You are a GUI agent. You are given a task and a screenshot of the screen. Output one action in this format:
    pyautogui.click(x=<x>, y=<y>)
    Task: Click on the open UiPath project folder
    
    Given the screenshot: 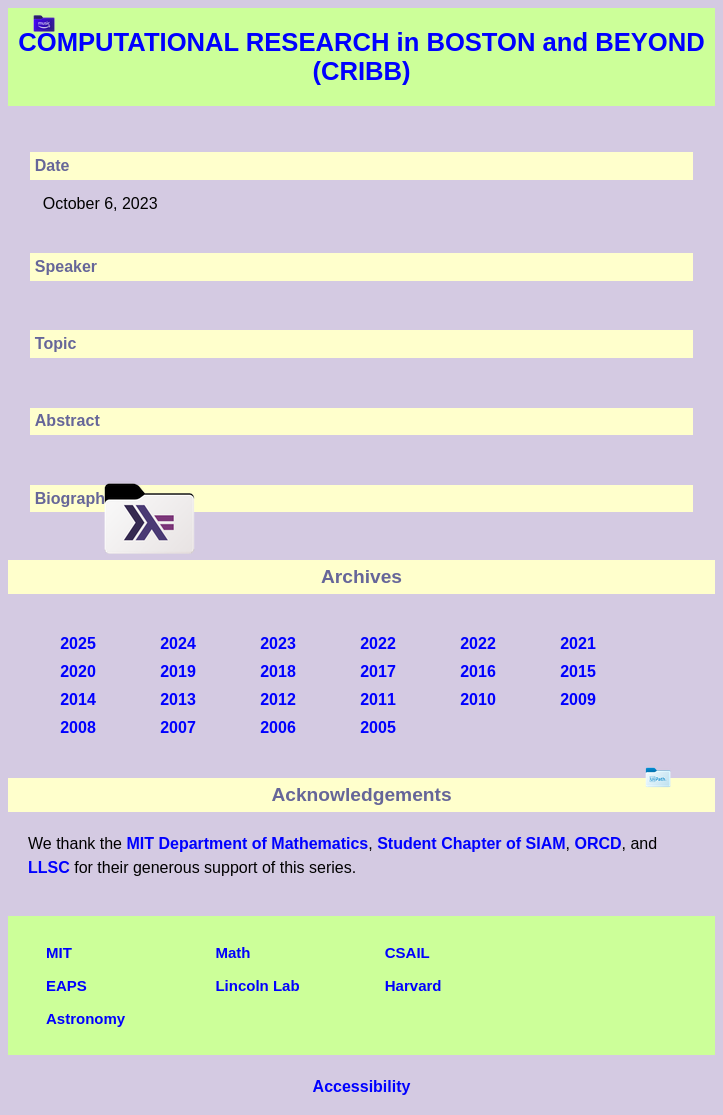 What is the action you would take?
    pyautogui.click(x=658, y=778)
    